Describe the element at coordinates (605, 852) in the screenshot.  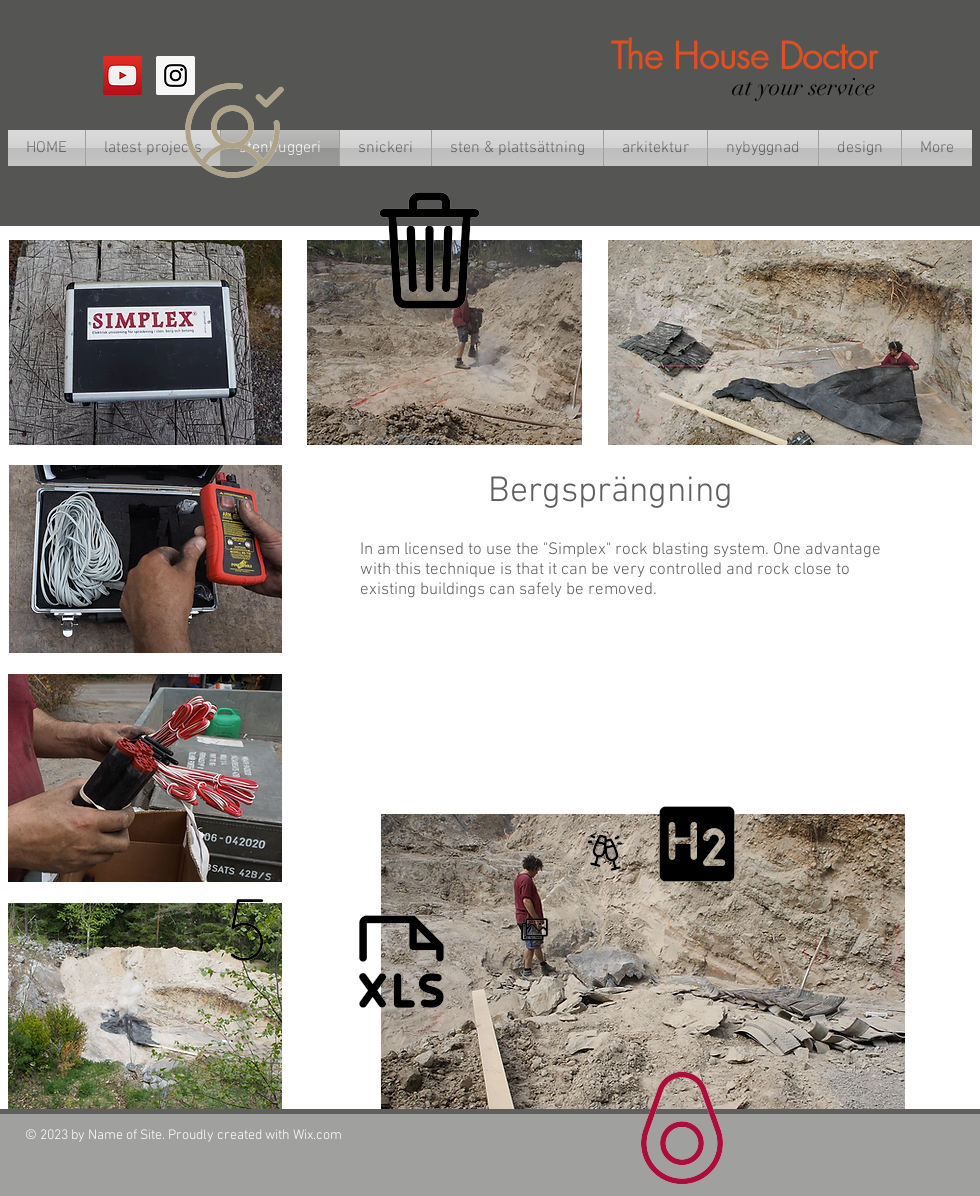
I see `celebrate an achievement or milestone` at that location.